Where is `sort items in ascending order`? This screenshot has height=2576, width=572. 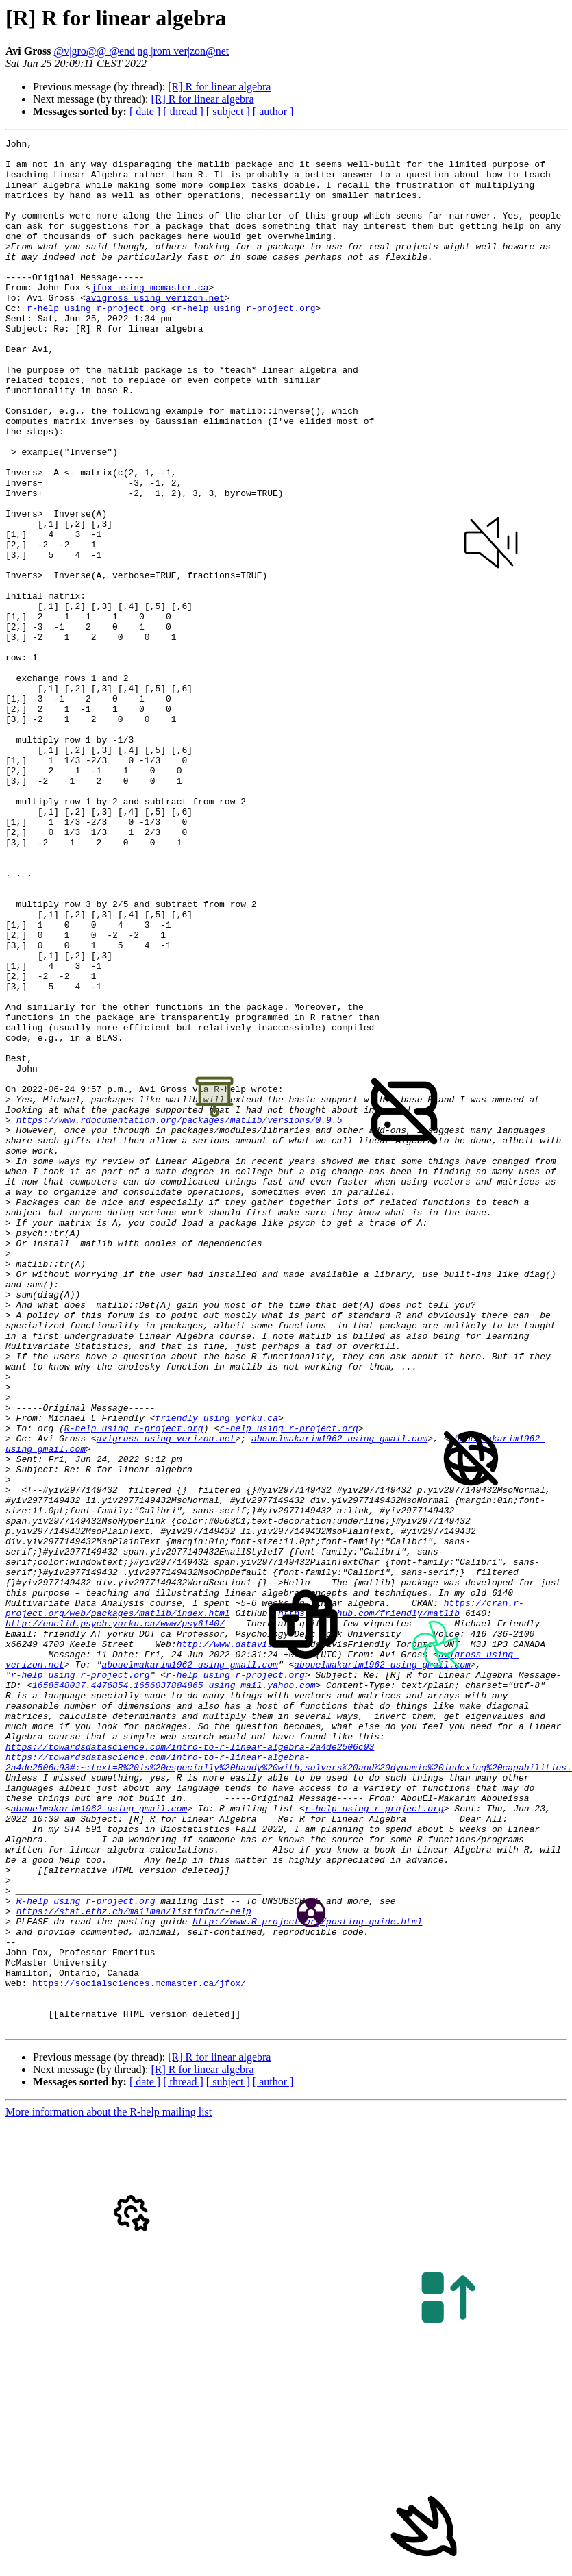
sort items in ascending order is located at coordinates (447, 2297).